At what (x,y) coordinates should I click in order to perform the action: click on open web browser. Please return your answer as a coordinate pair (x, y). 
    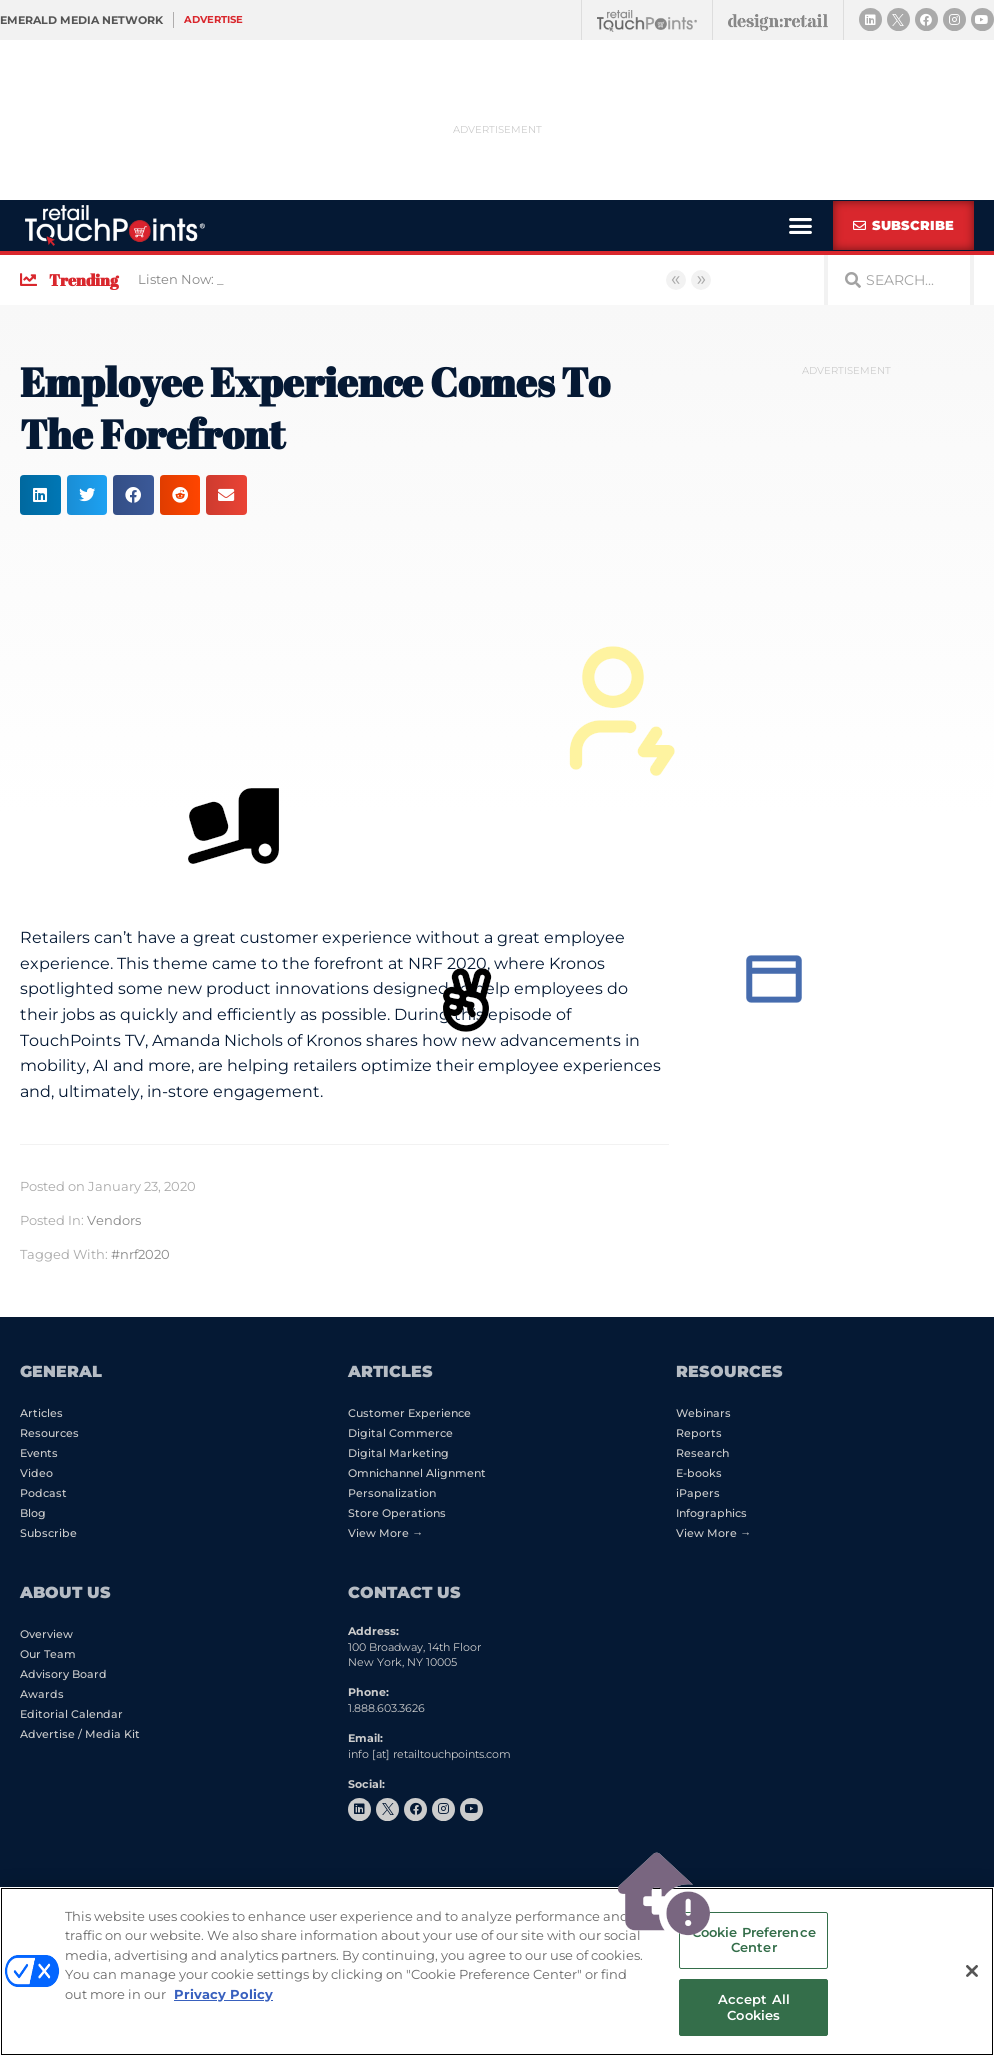
    Looking at the image, I should click on (774, 979).